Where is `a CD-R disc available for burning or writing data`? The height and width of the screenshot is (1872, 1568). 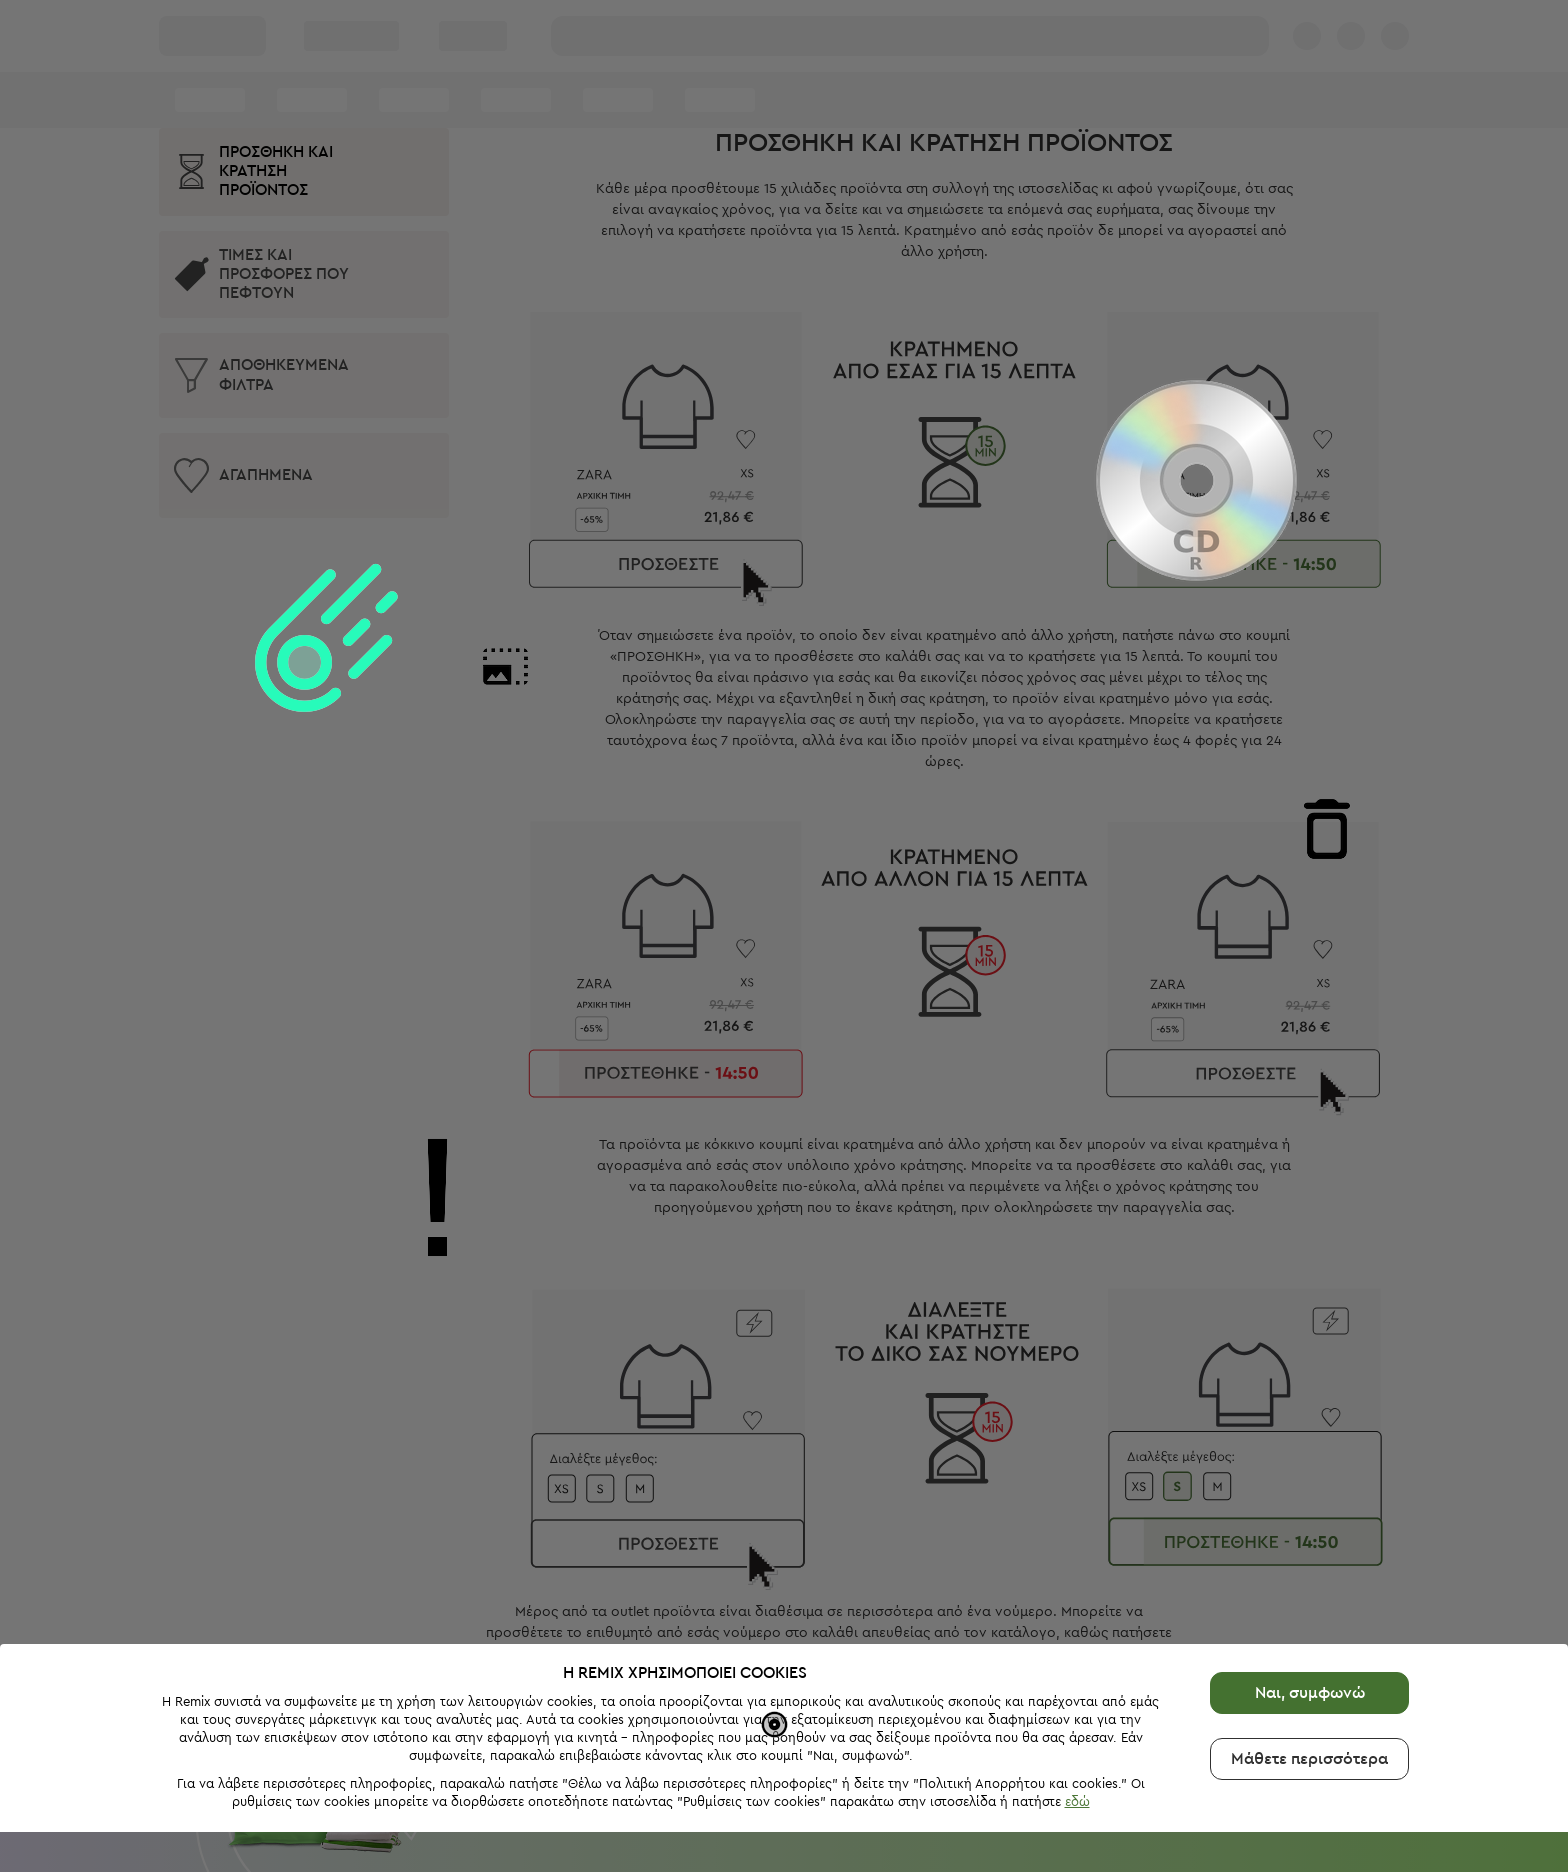 a CD-R disc available for burning or writing data is located at coordinates (1196, 480).